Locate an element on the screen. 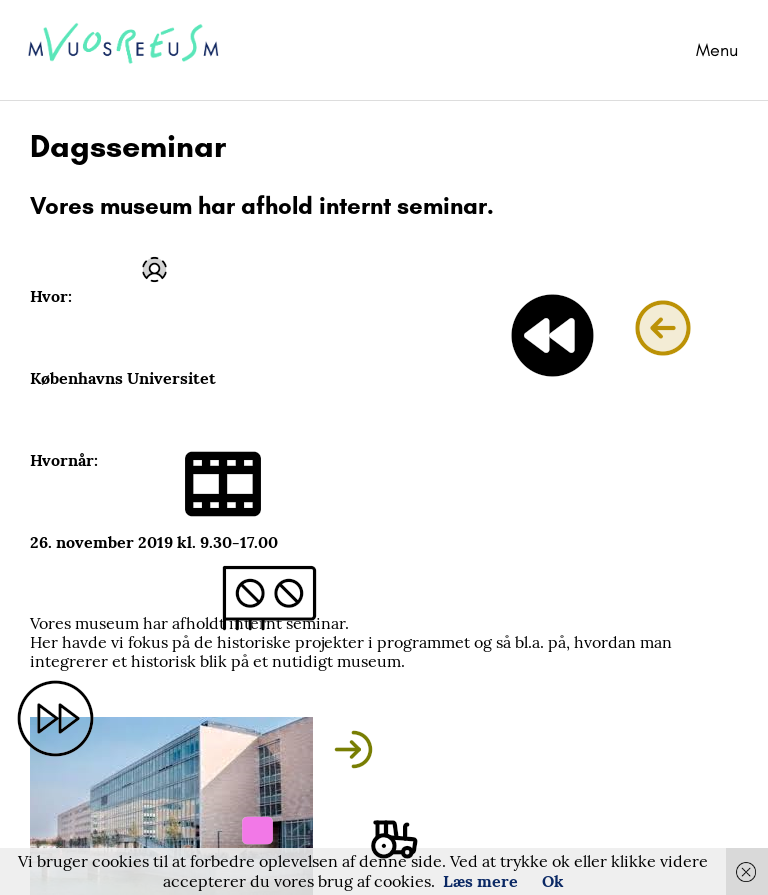  view video or film content is located at coordinates (223, 484).